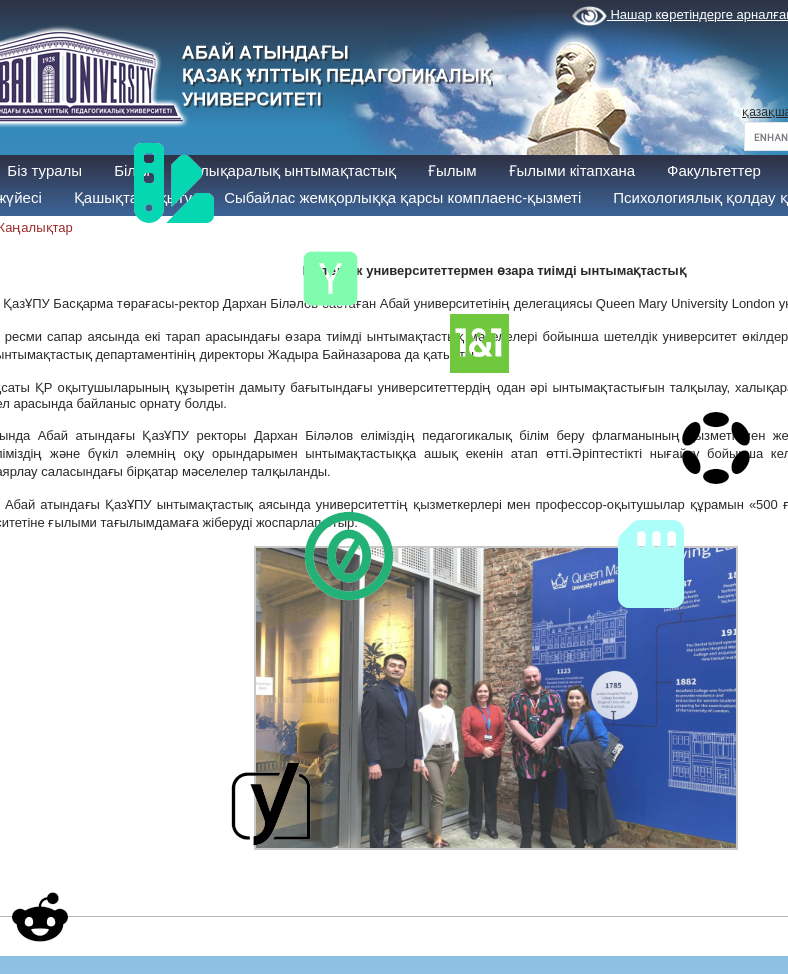 The height and width of the screenshot is (974, 788). I want to click on open the reddit app, so click(40, 917).